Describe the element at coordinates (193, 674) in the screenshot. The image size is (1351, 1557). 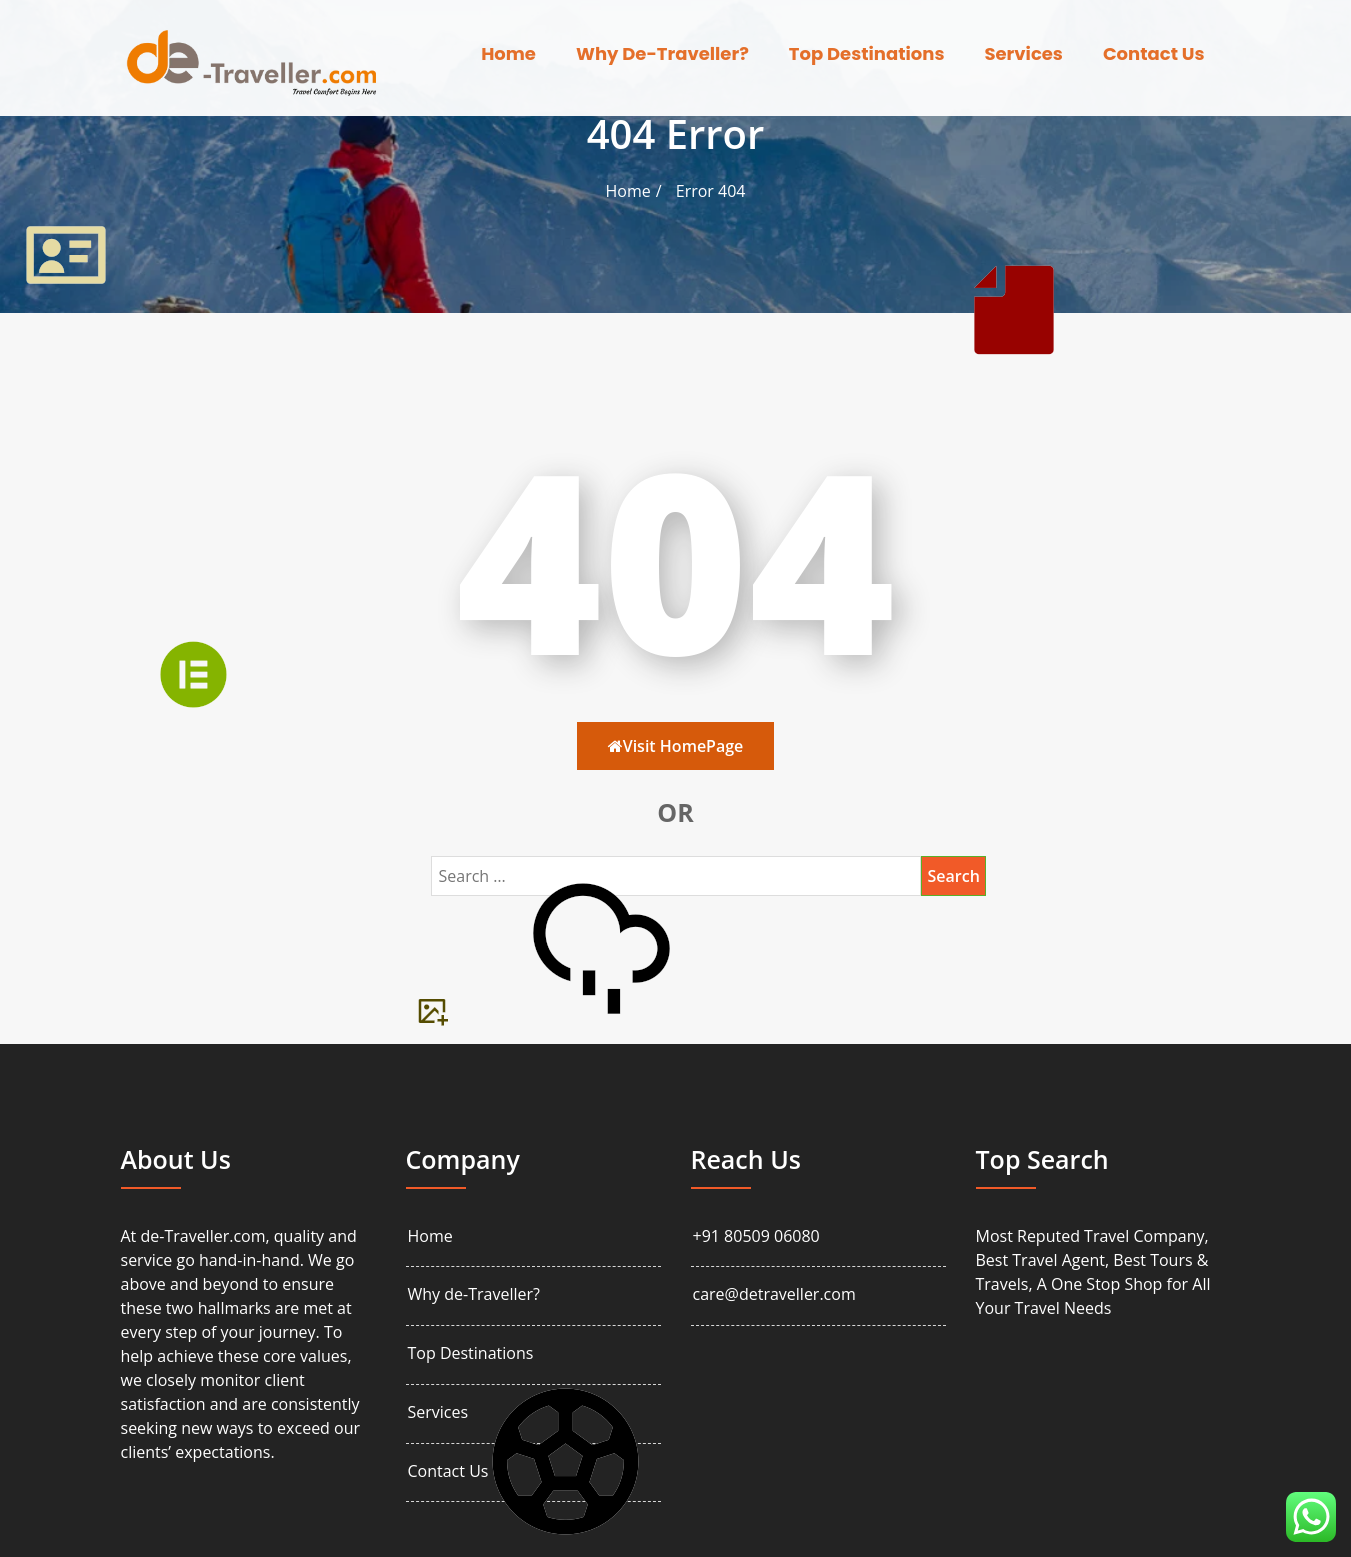
I see `elementor website builder logo` at that location.